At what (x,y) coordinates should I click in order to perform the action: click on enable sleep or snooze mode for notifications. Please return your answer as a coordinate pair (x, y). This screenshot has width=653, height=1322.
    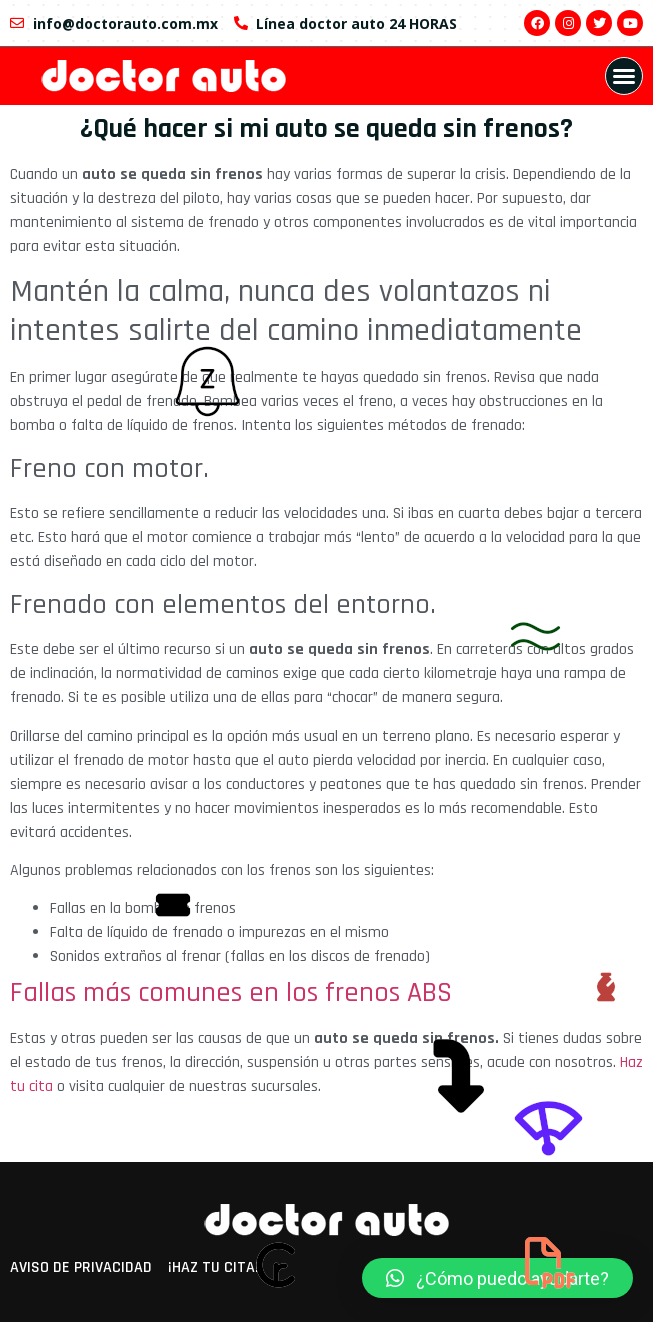
    Looking at the image, I should click on (207, 381).